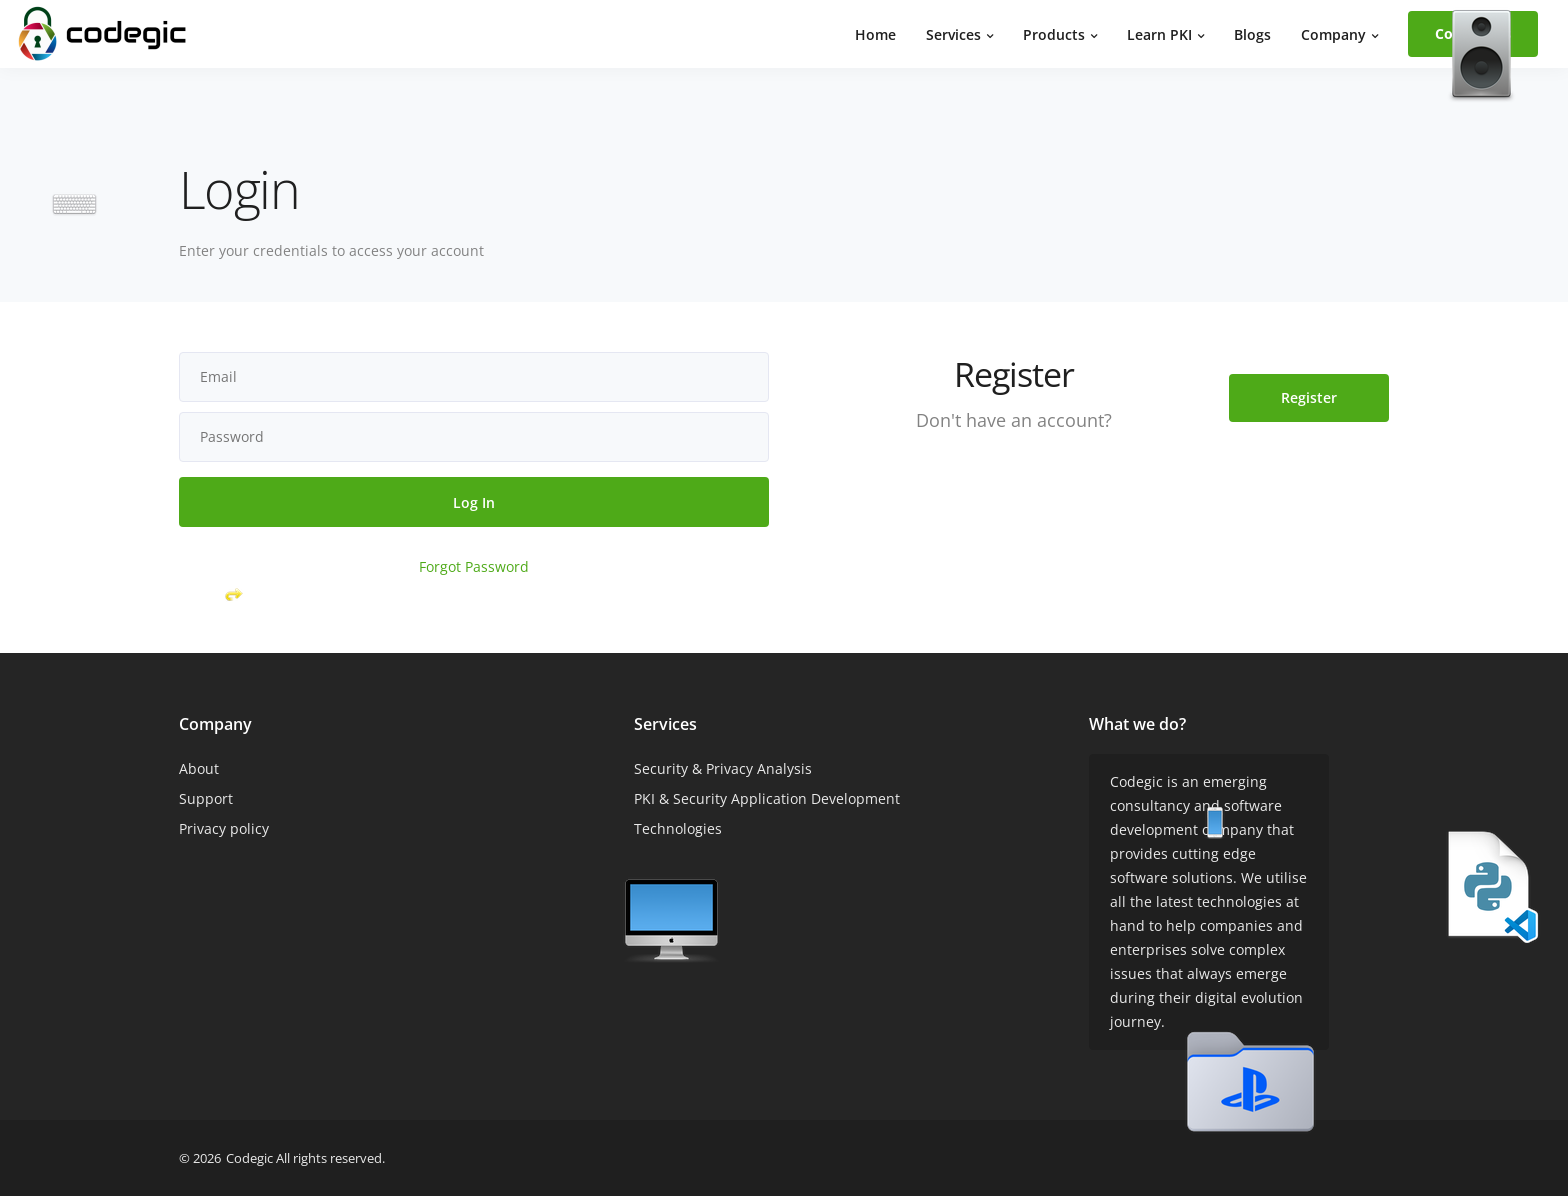 Image resolution: width=1568 pixels, height=1196 pixels. What do you see at coordinates (1215, 823) in the screenshot?
I see `indicates a connected iPhone device` at bounding box center [1215, 823].